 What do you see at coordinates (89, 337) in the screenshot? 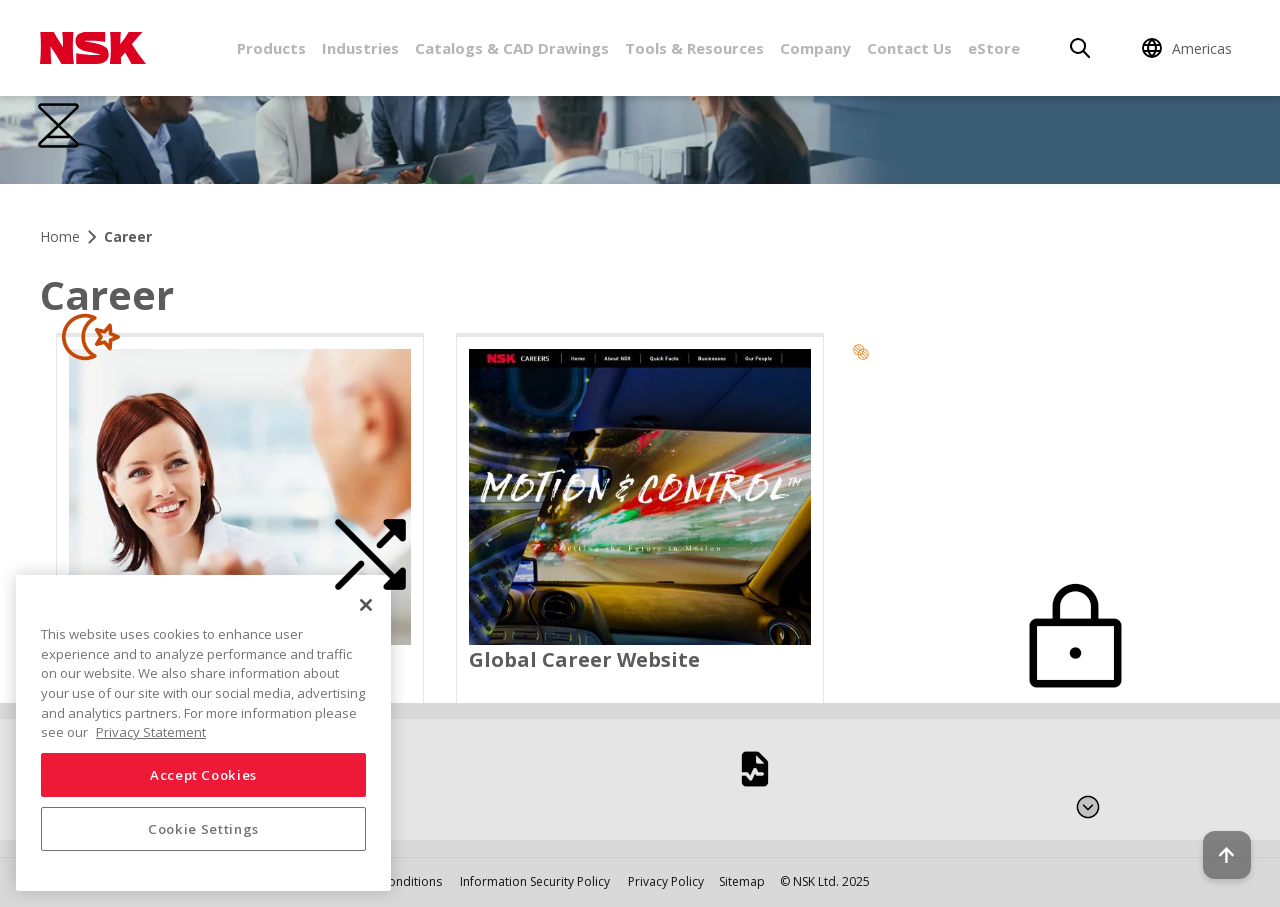
I see `indicates Islamic religious content or features` at bounding box center [89, 337].